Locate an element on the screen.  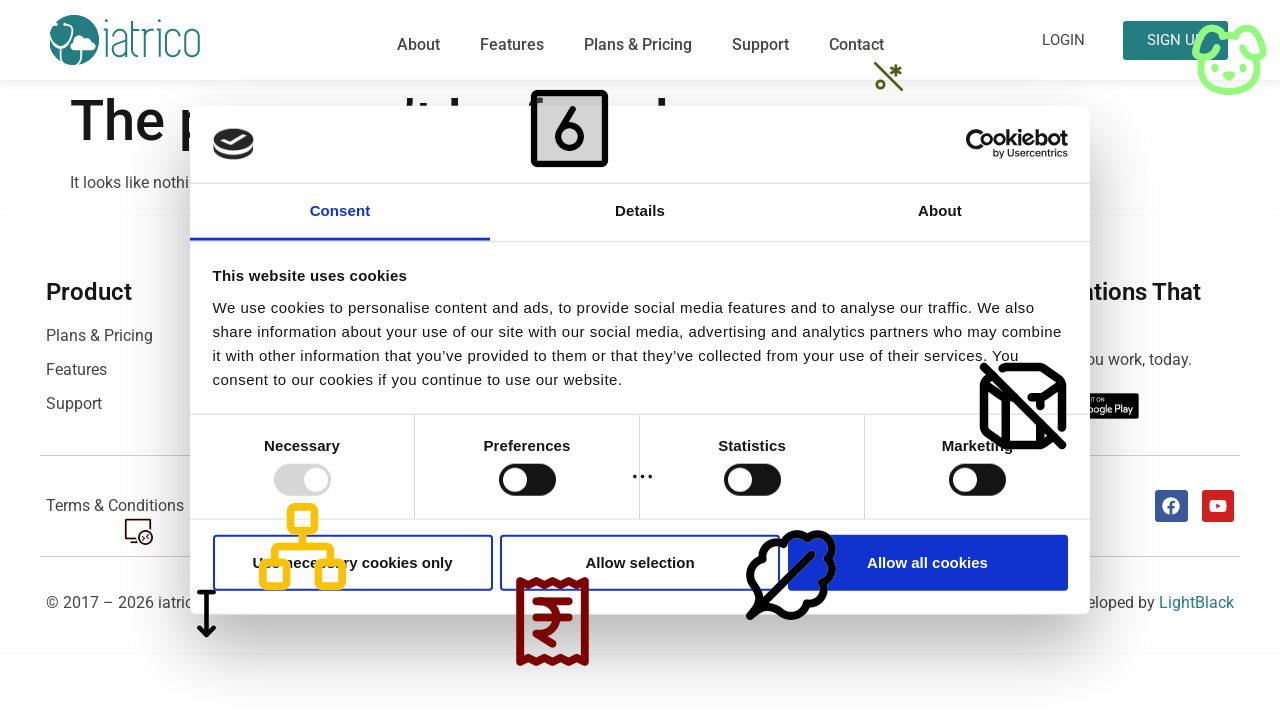
connect to a remote virtual machine is located at coordinates (138, 530).